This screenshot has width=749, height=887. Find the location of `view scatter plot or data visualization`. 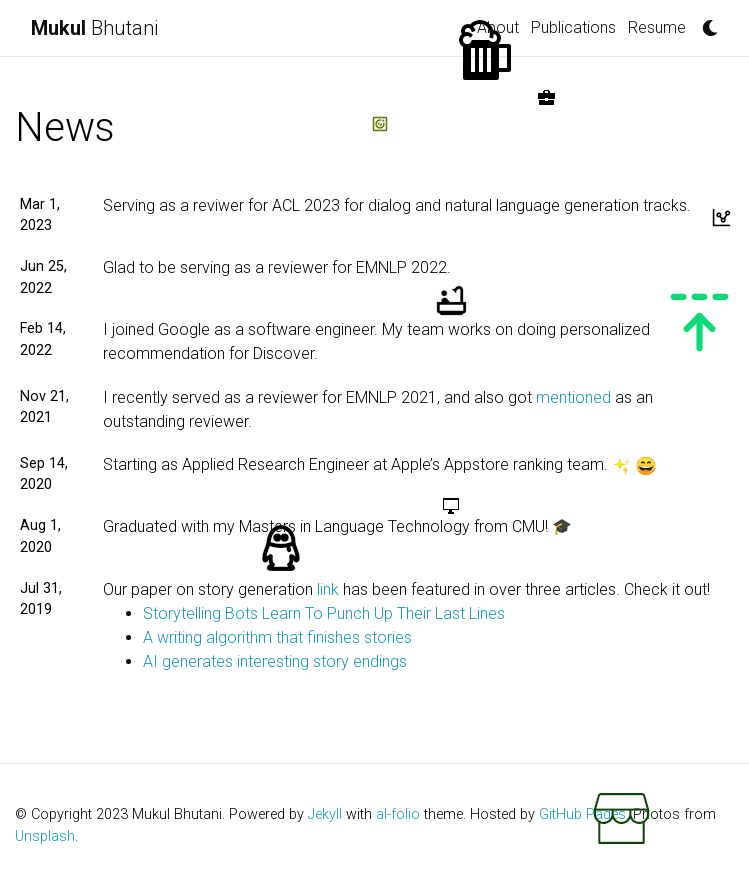

view scatter plot or data visualization is located at coordinates (721, 217).